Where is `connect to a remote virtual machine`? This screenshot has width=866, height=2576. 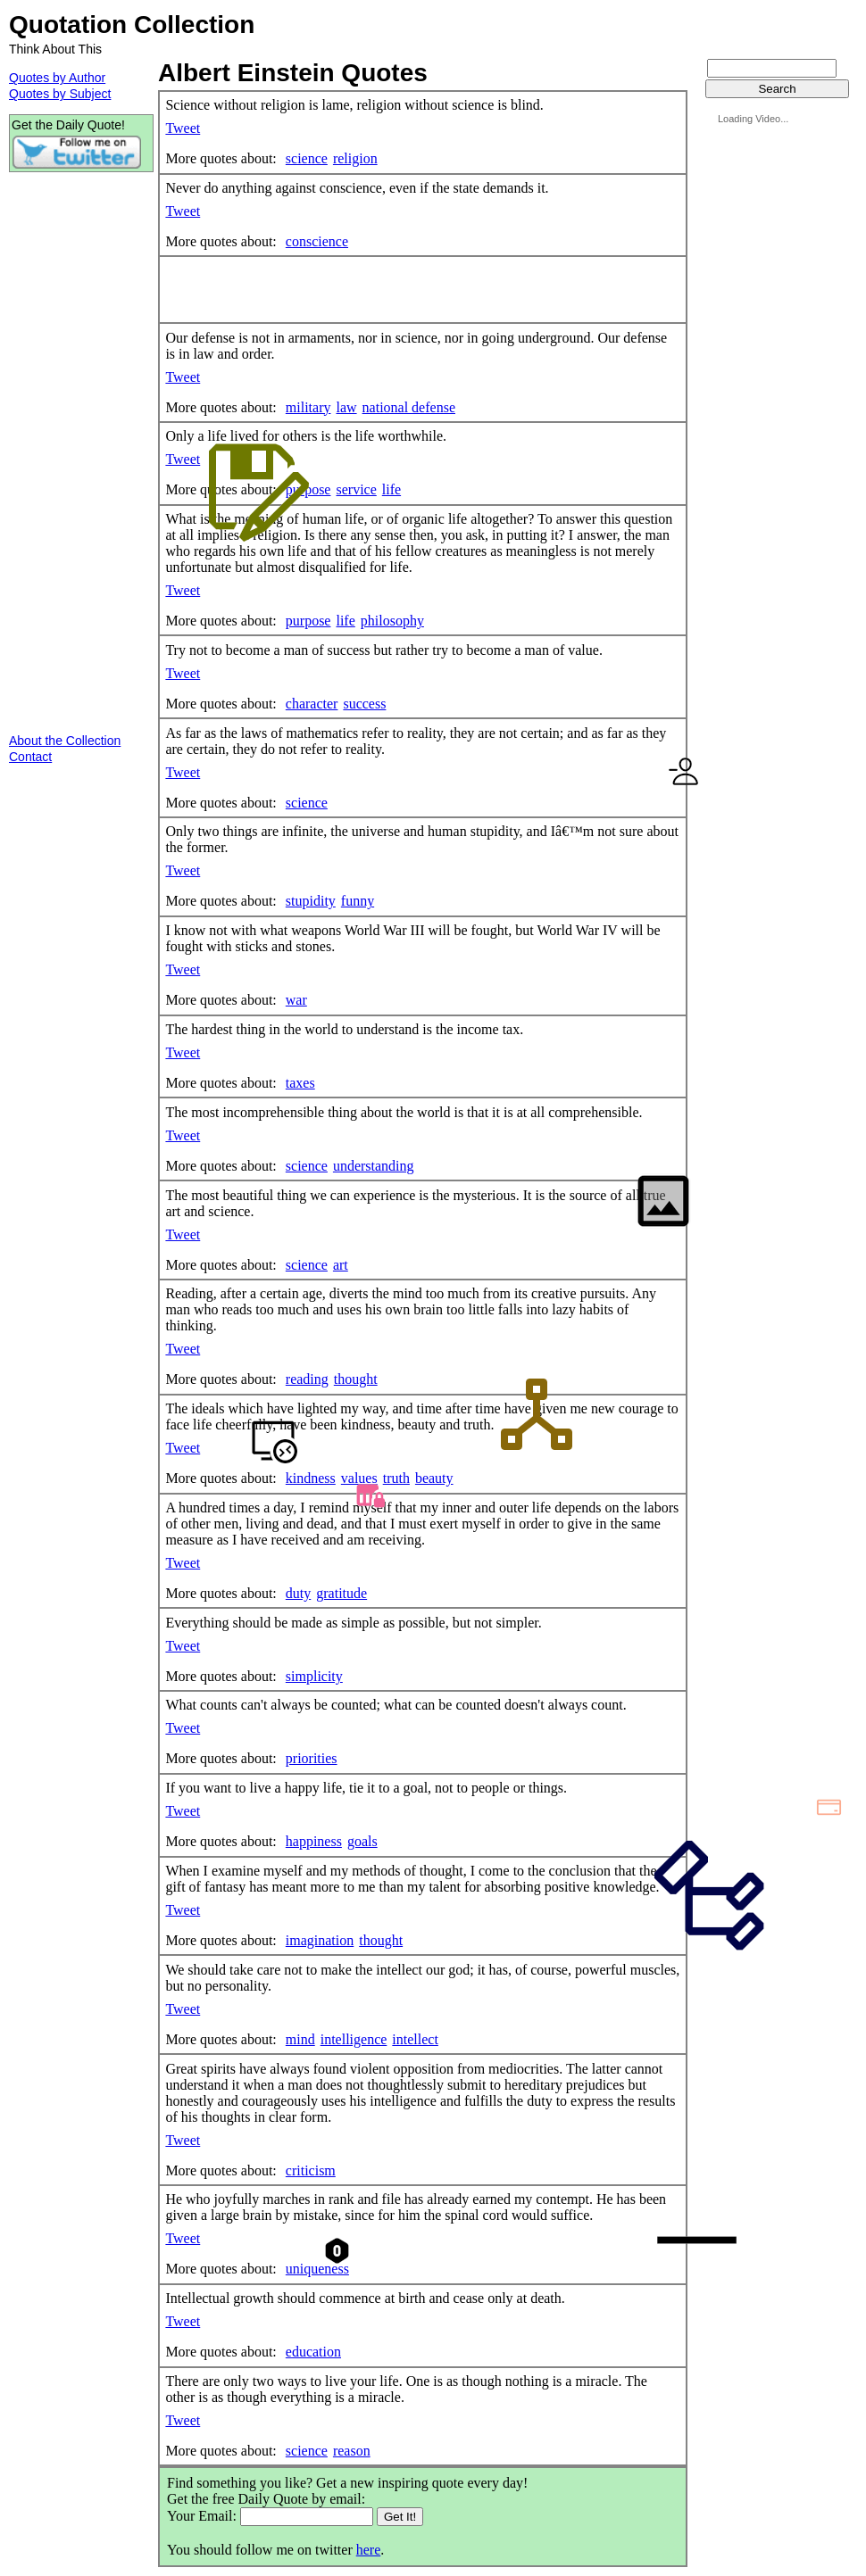 connect to a remote virtual machine is located at coordinates (273, 1439).